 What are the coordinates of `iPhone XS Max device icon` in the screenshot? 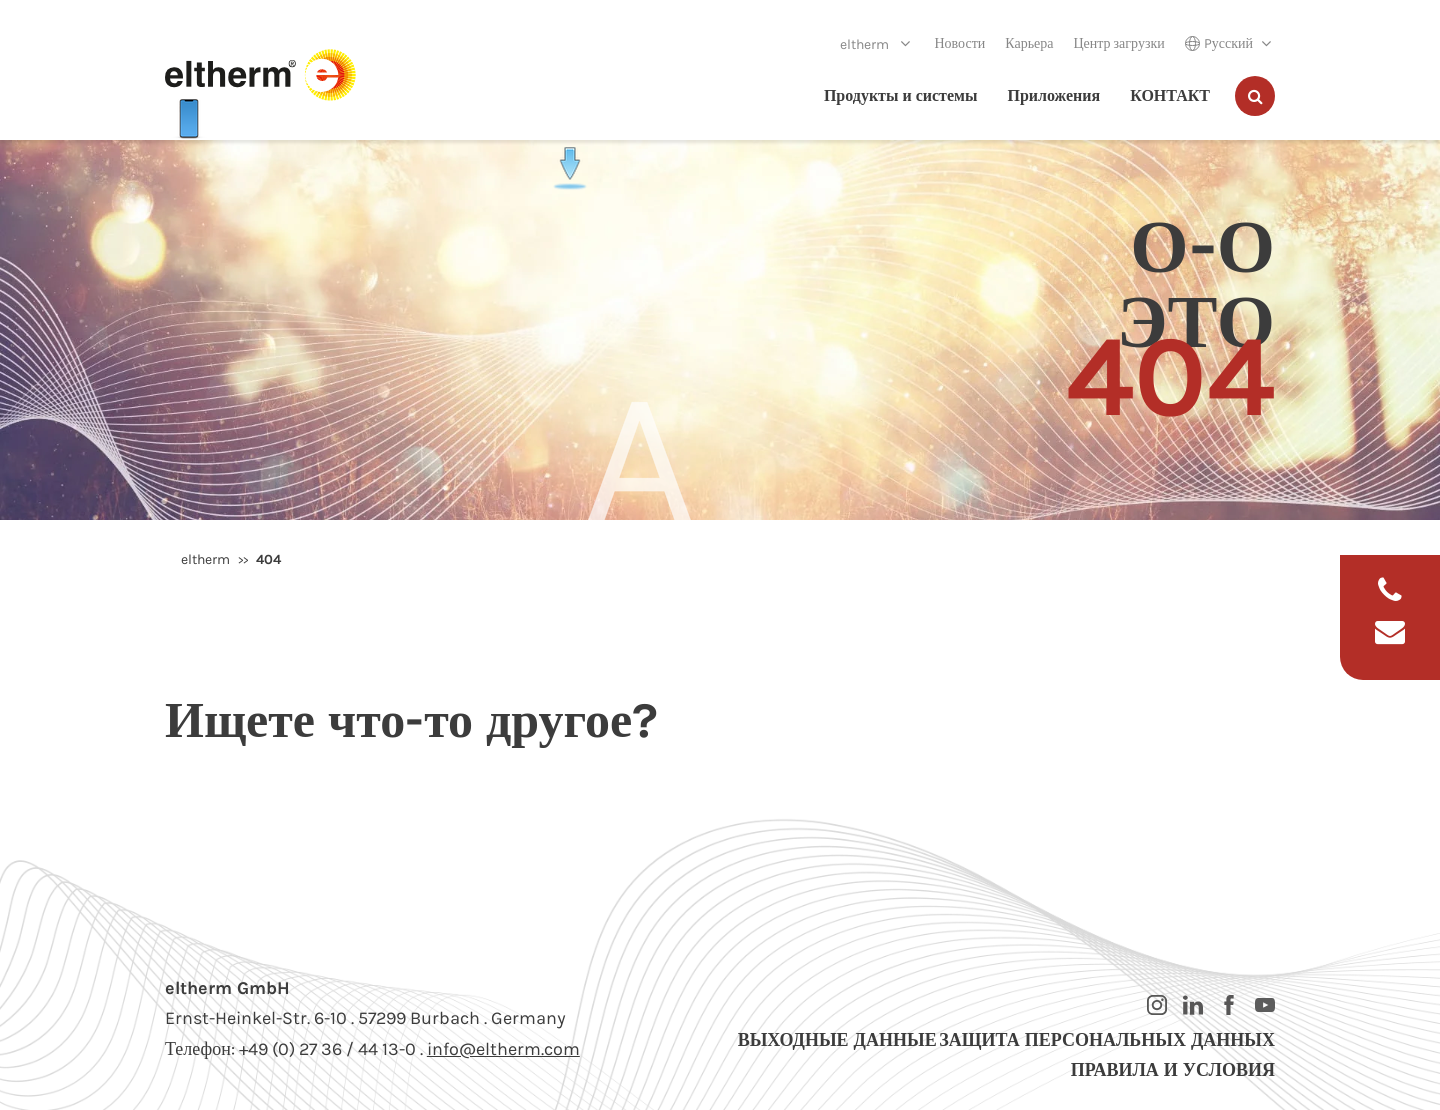 It's located at (189, 119).